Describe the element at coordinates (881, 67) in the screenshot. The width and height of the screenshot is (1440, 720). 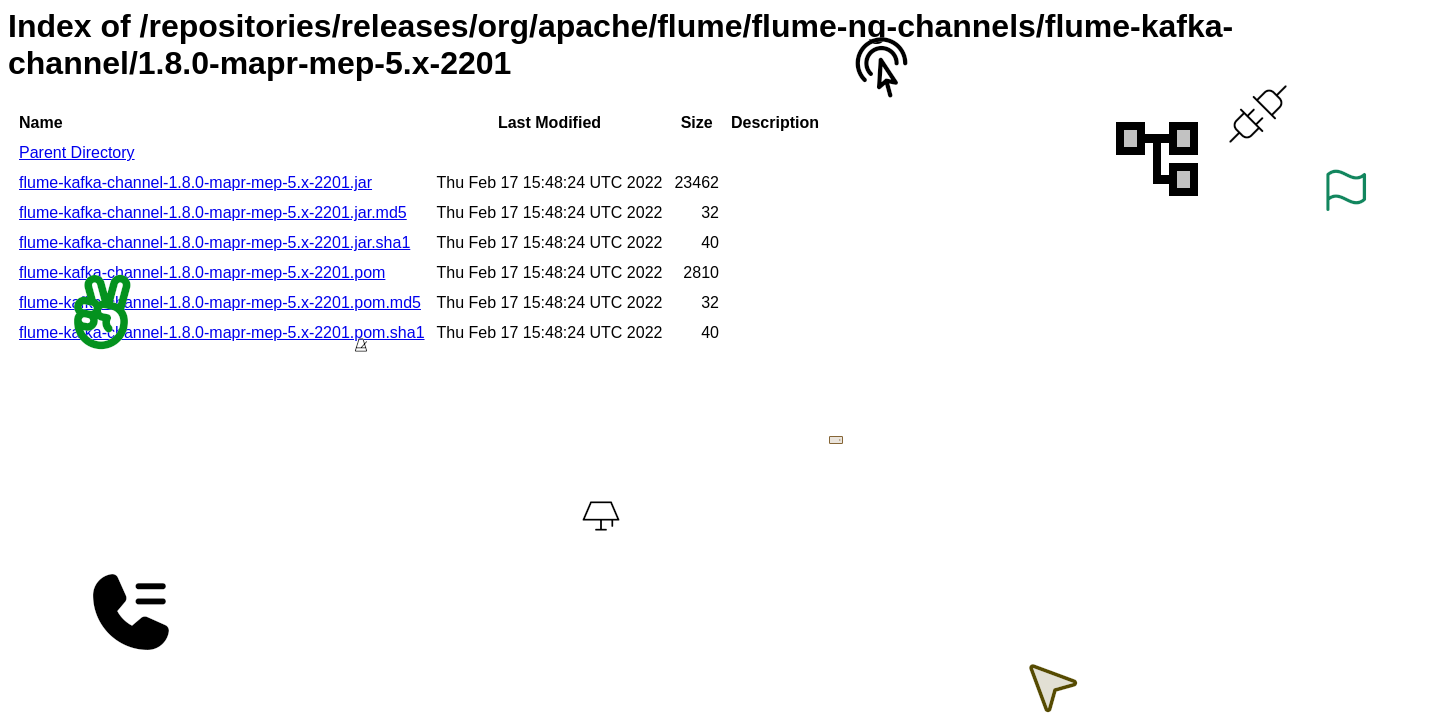
I see `tap or click interaction detected` at that location.